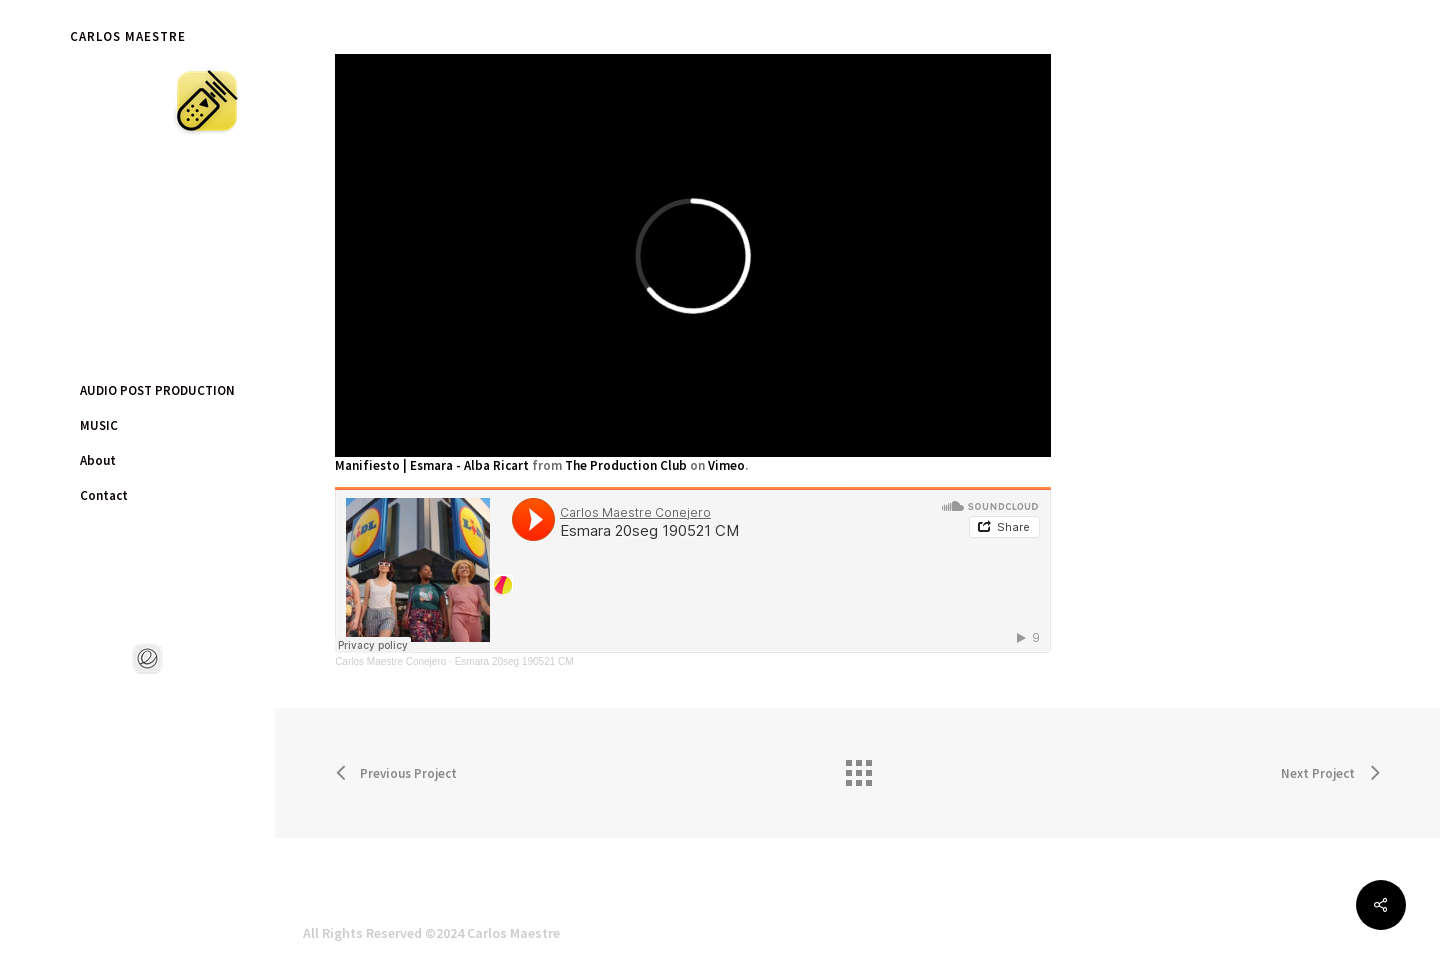 This screenshot has width=1440, height=964. Describe the element at coordinates (147, 658) in the screenshot. I see `launch elementary OS app or settings` at that location.